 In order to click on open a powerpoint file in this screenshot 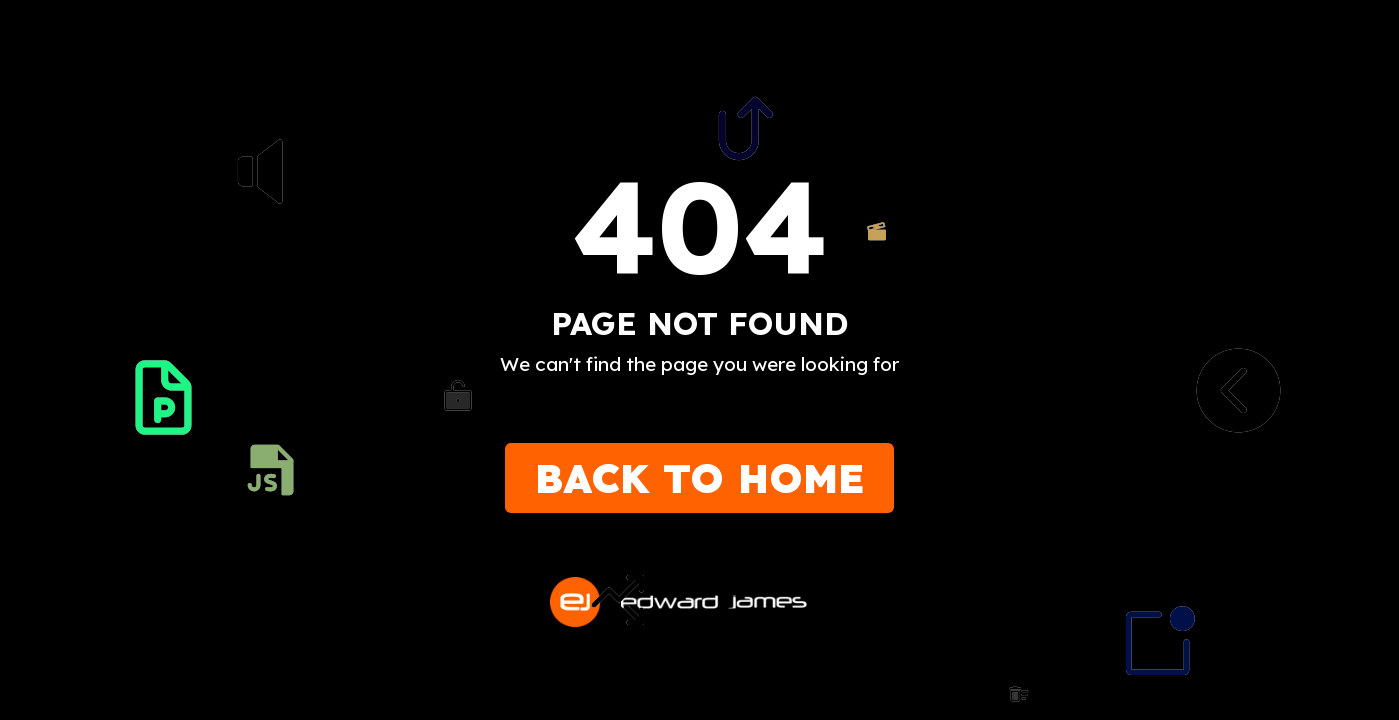, I will do `click(163, 397)`.